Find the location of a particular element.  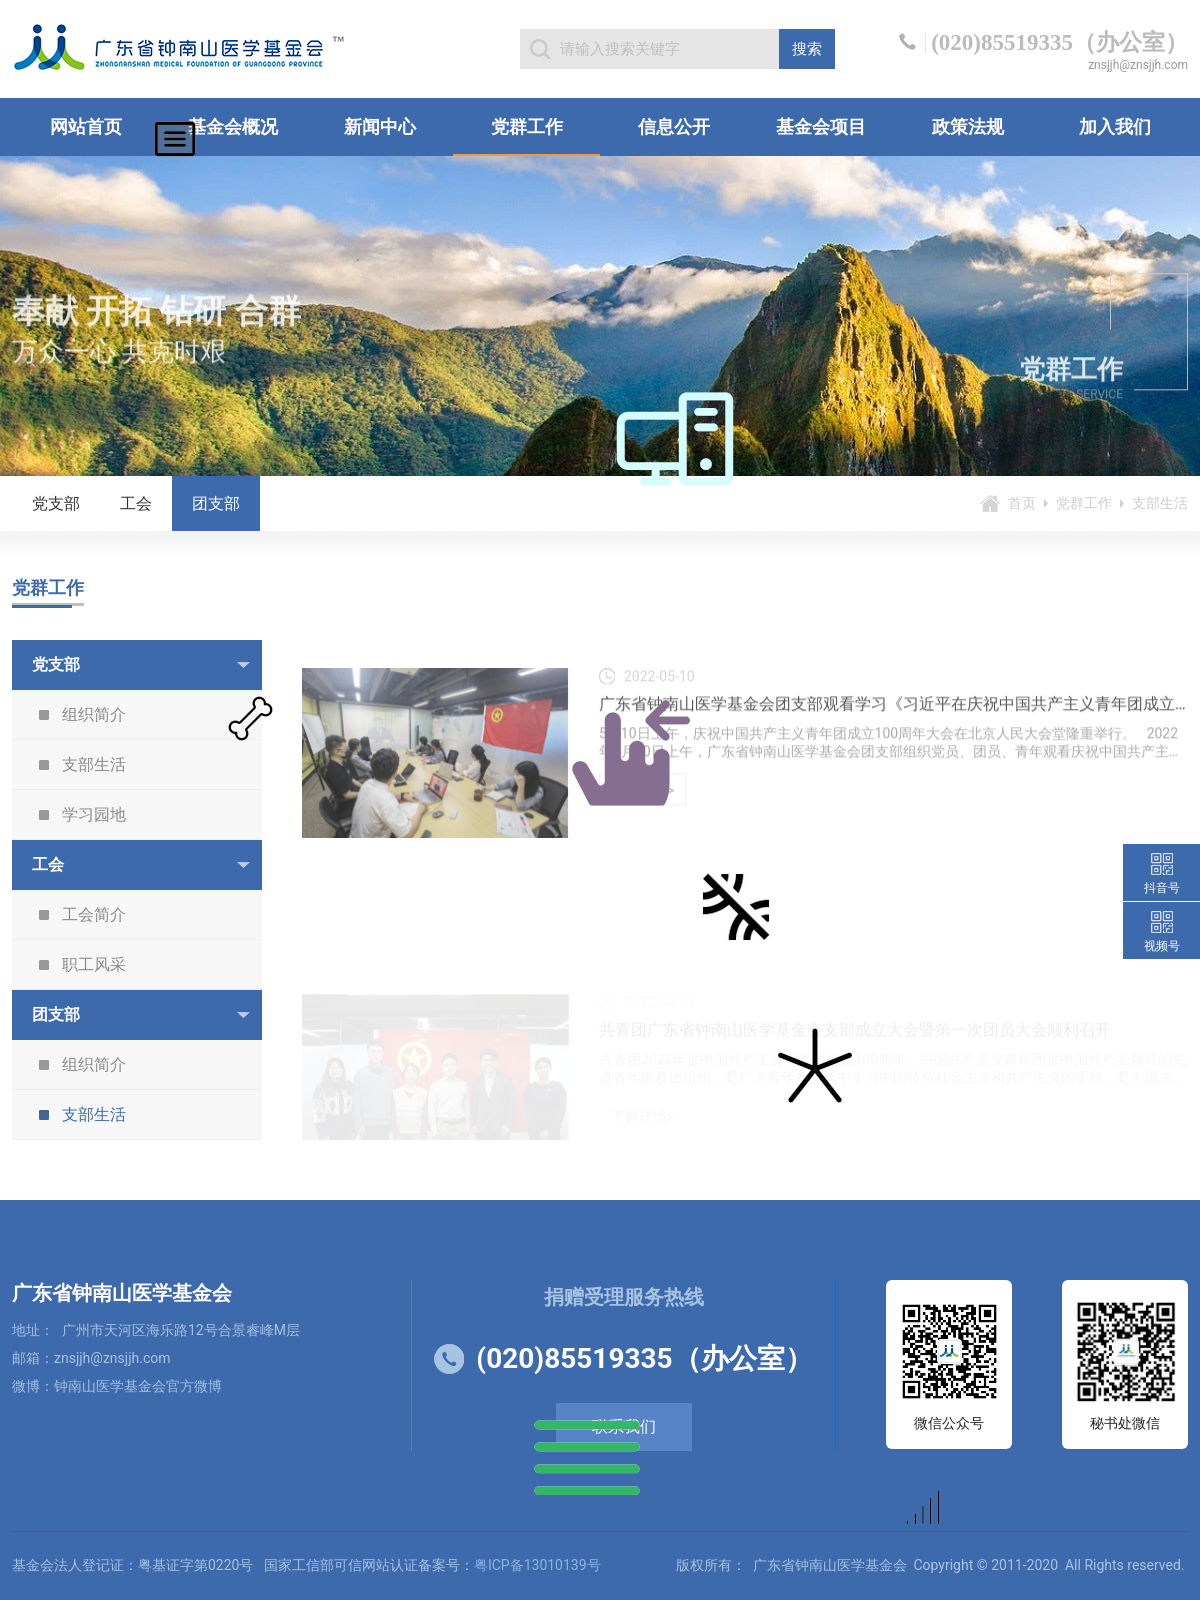

access desktop computer settings is located at coordinates (675, 439).